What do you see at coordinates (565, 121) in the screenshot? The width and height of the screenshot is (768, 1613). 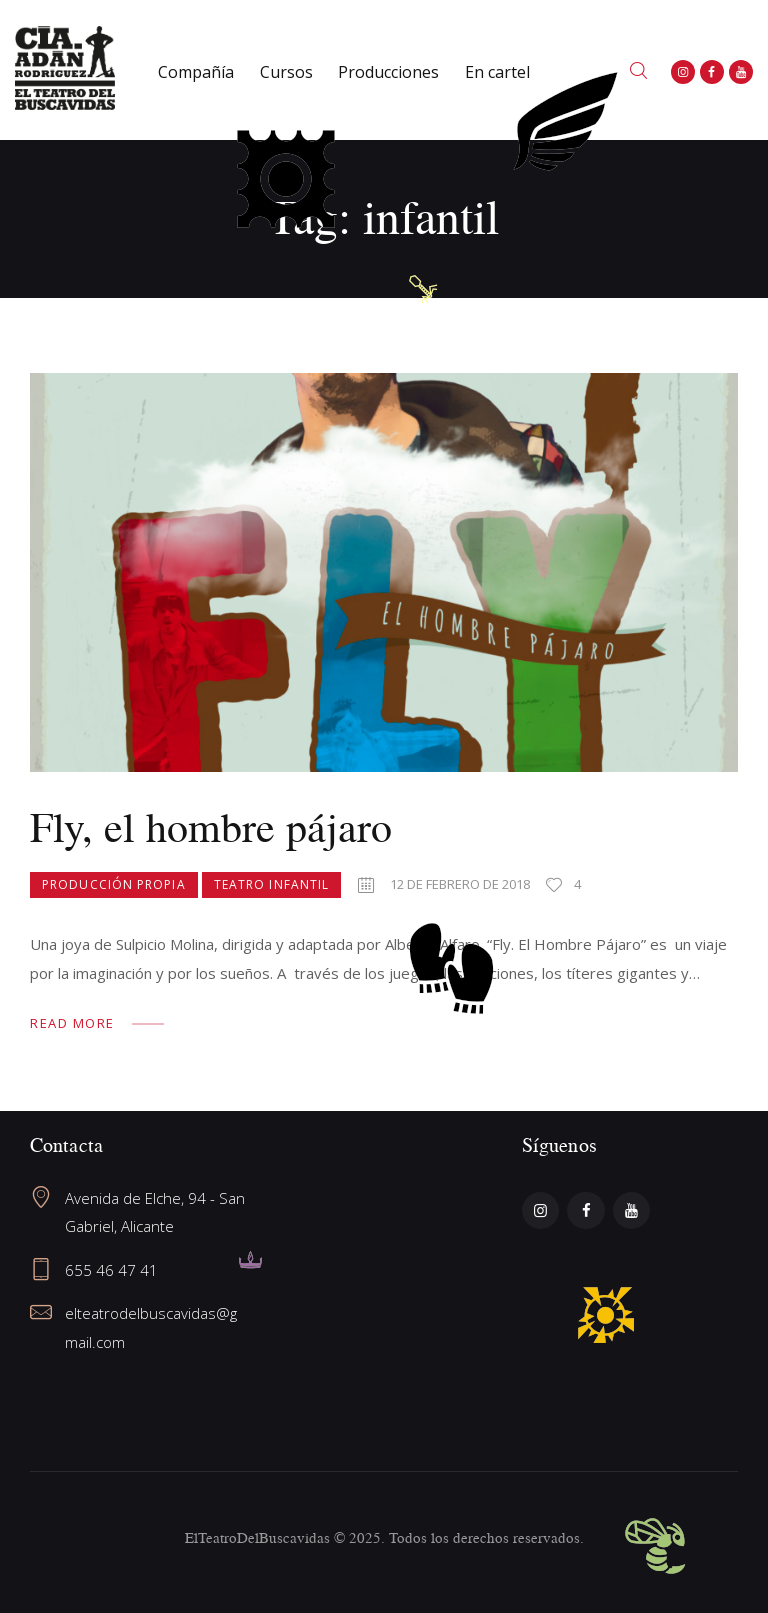 I see `indicates premium or liberty status` at bounding box center [565, 121].